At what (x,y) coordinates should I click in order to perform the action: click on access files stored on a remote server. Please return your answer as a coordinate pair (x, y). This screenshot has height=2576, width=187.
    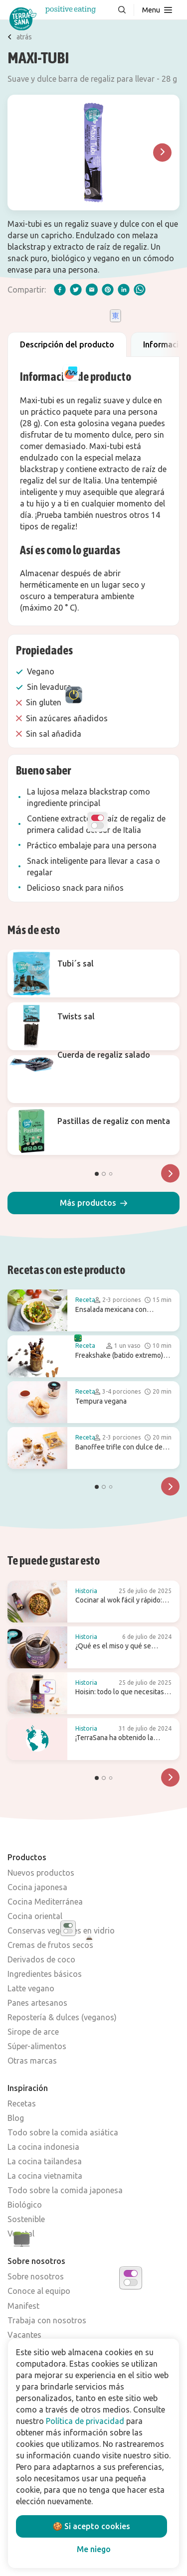
    Looking at the image, I should click on (21, 2239).